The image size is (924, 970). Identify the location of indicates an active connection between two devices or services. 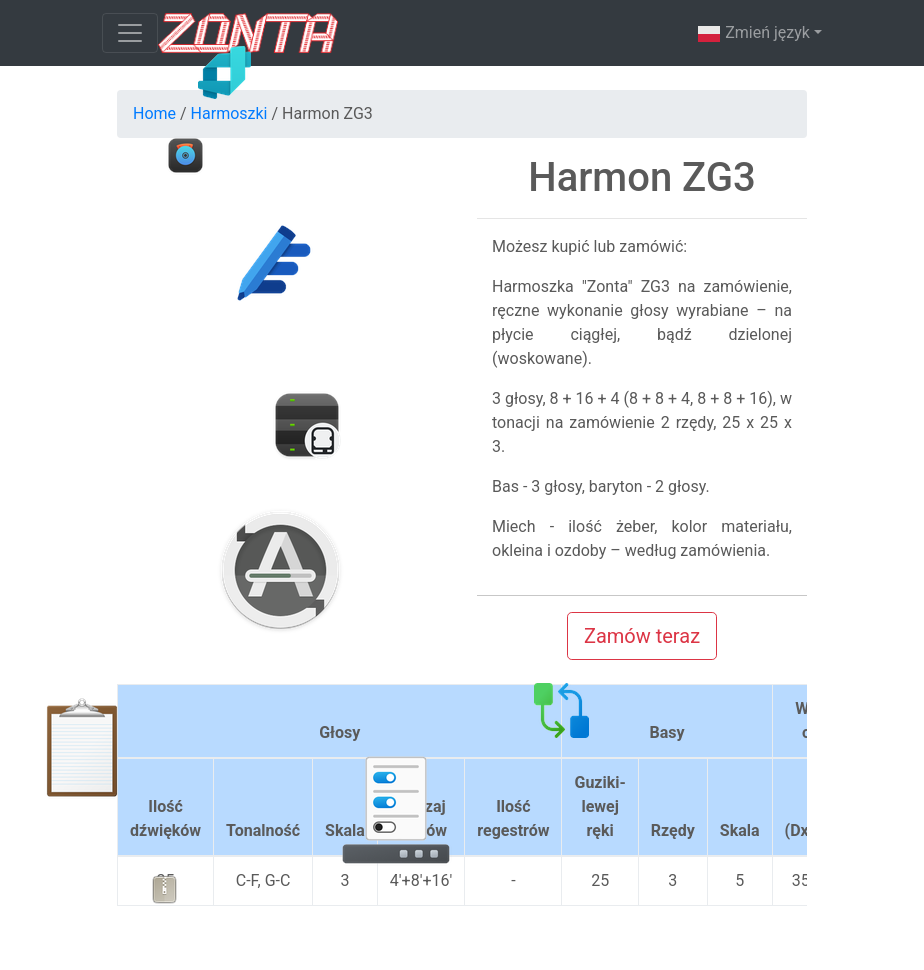
(561, 710).